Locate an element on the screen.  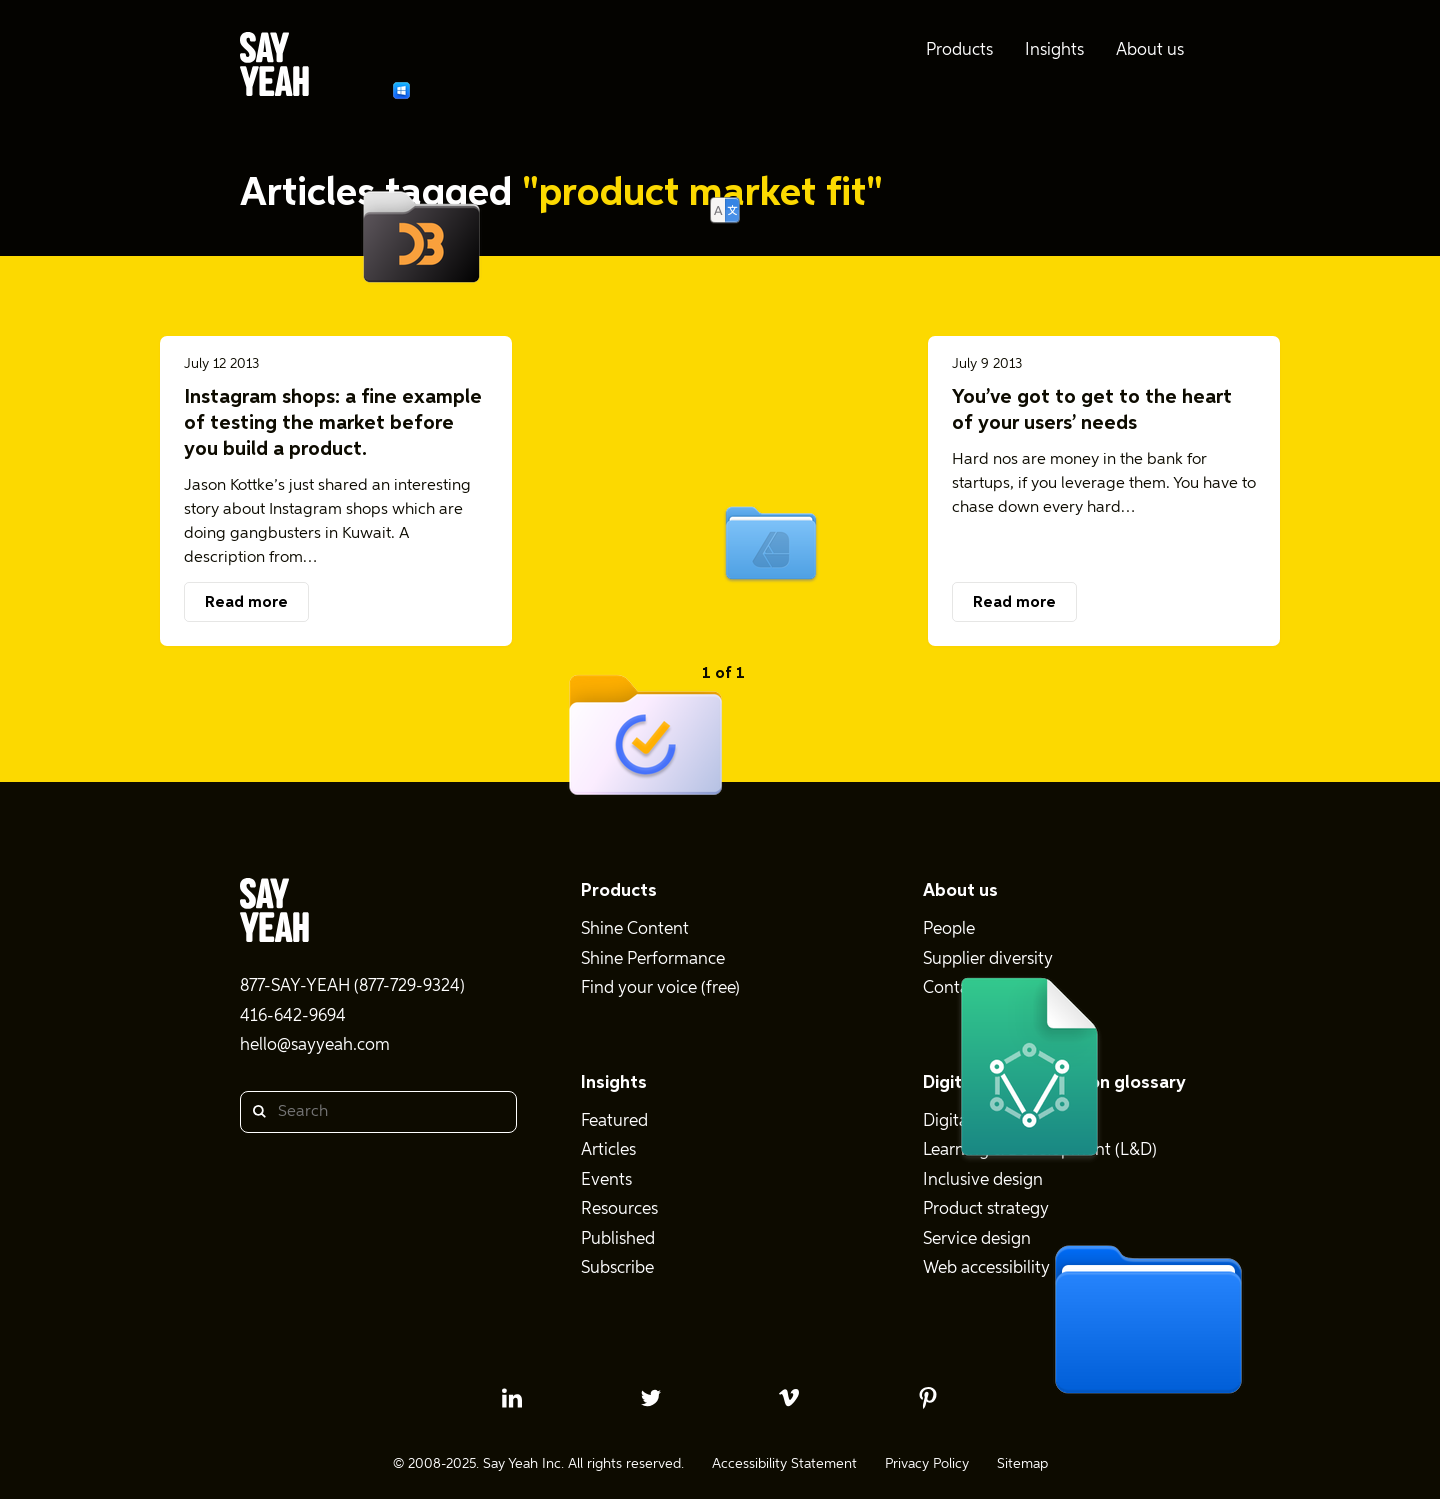
open folder to view files is located at coordinates (1148, 1319).